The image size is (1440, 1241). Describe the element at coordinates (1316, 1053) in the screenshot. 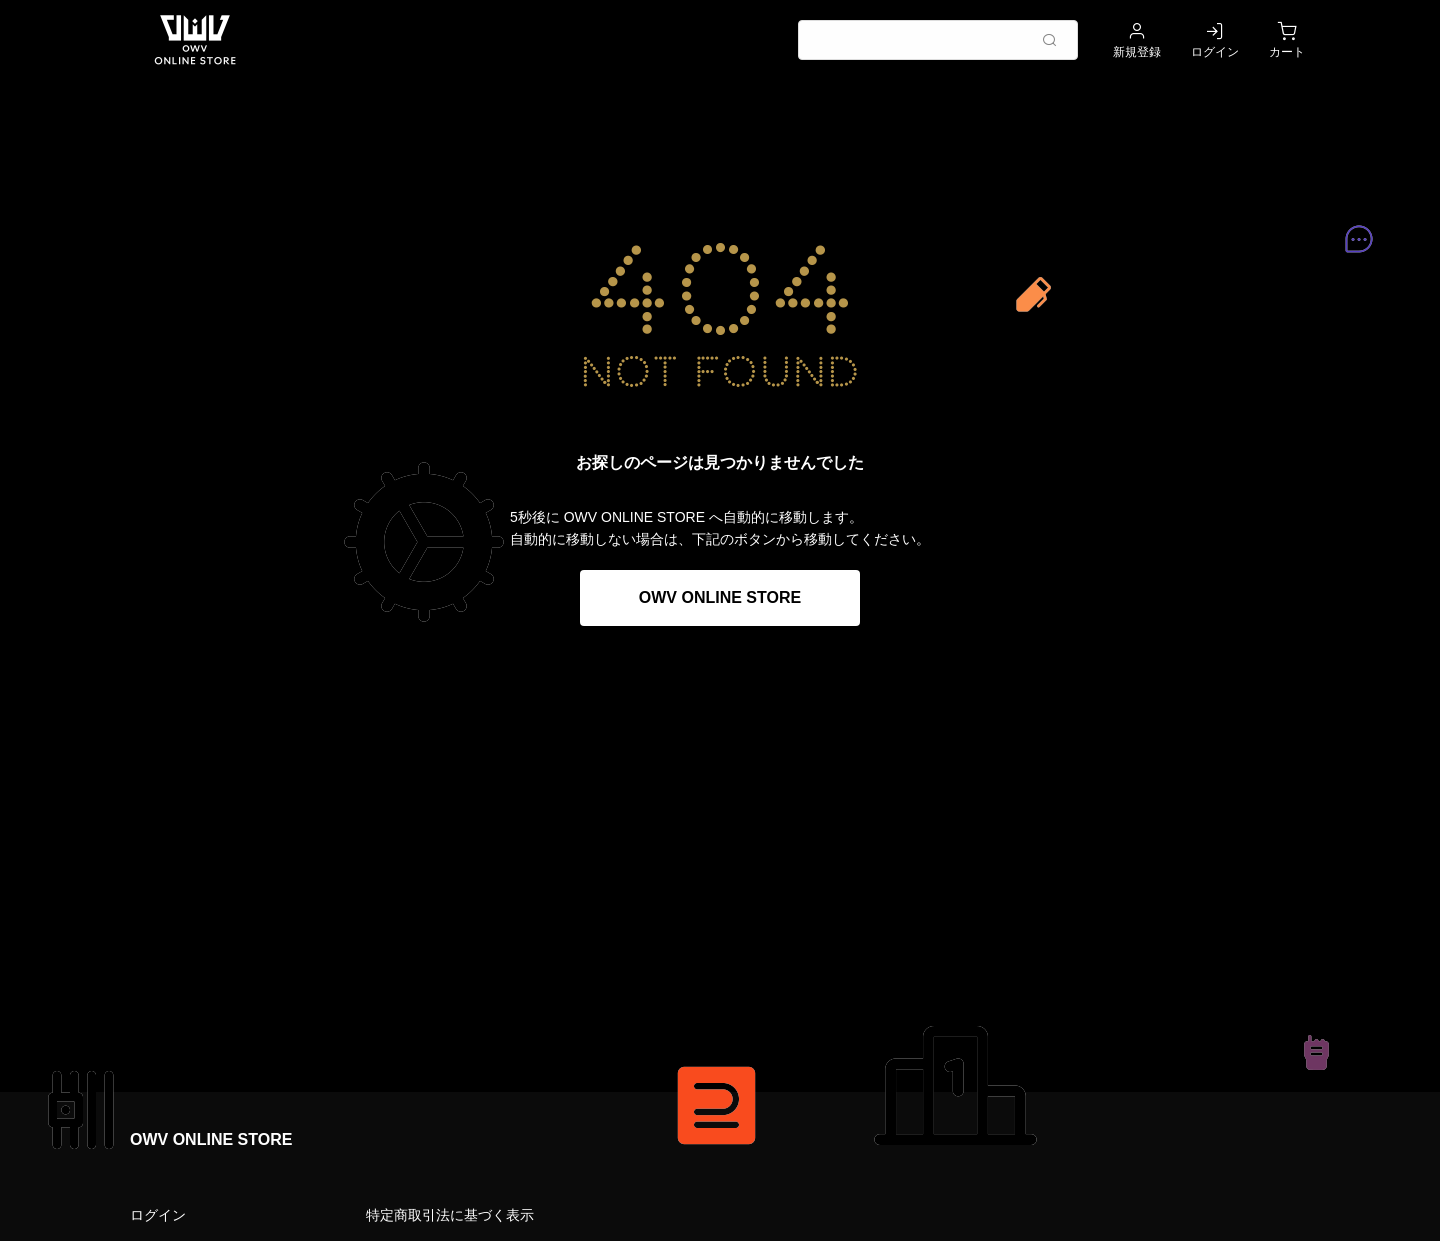

I see `access push-to-talk communication` at that location.